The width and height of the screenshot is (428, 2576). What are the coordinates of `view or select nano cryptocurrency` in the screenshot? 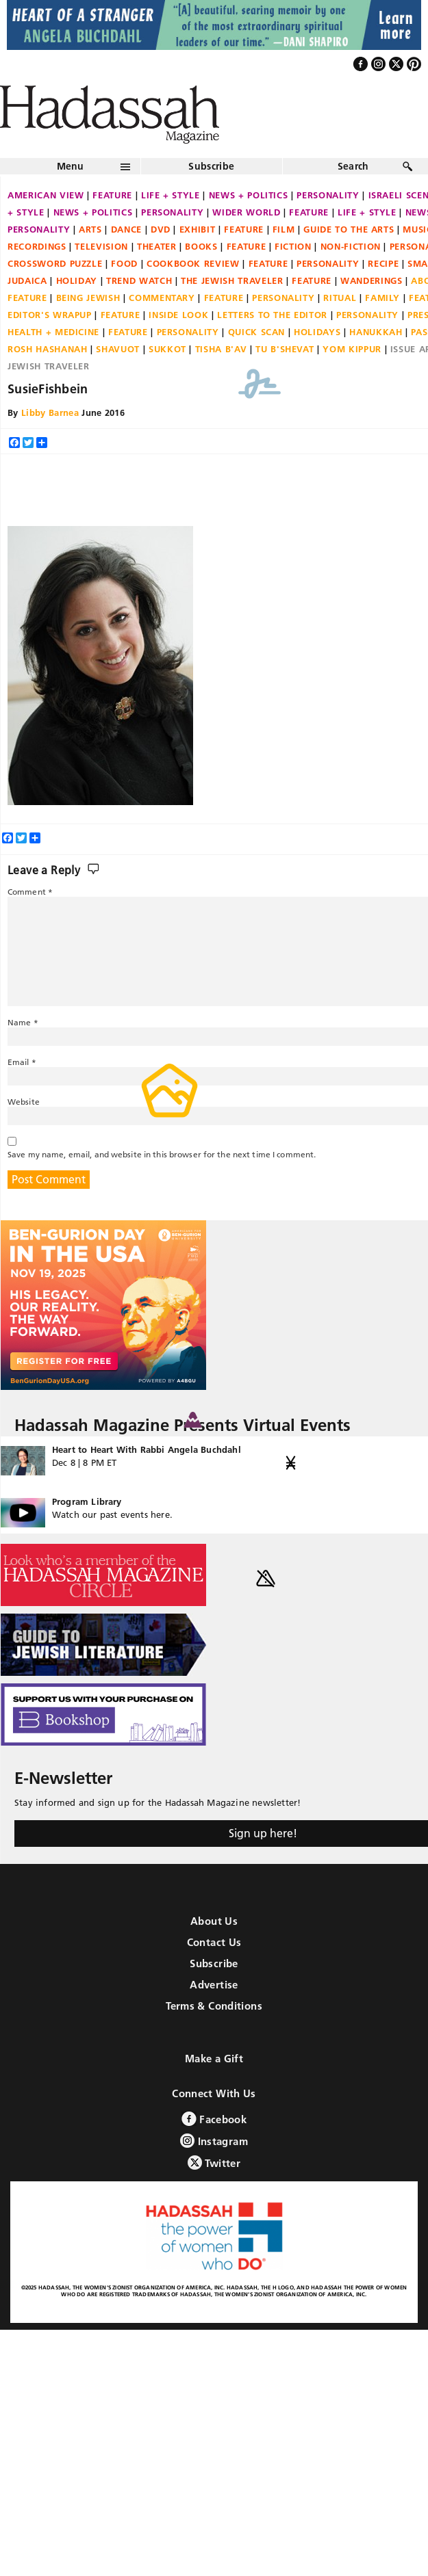 It's located at (290, 1462).